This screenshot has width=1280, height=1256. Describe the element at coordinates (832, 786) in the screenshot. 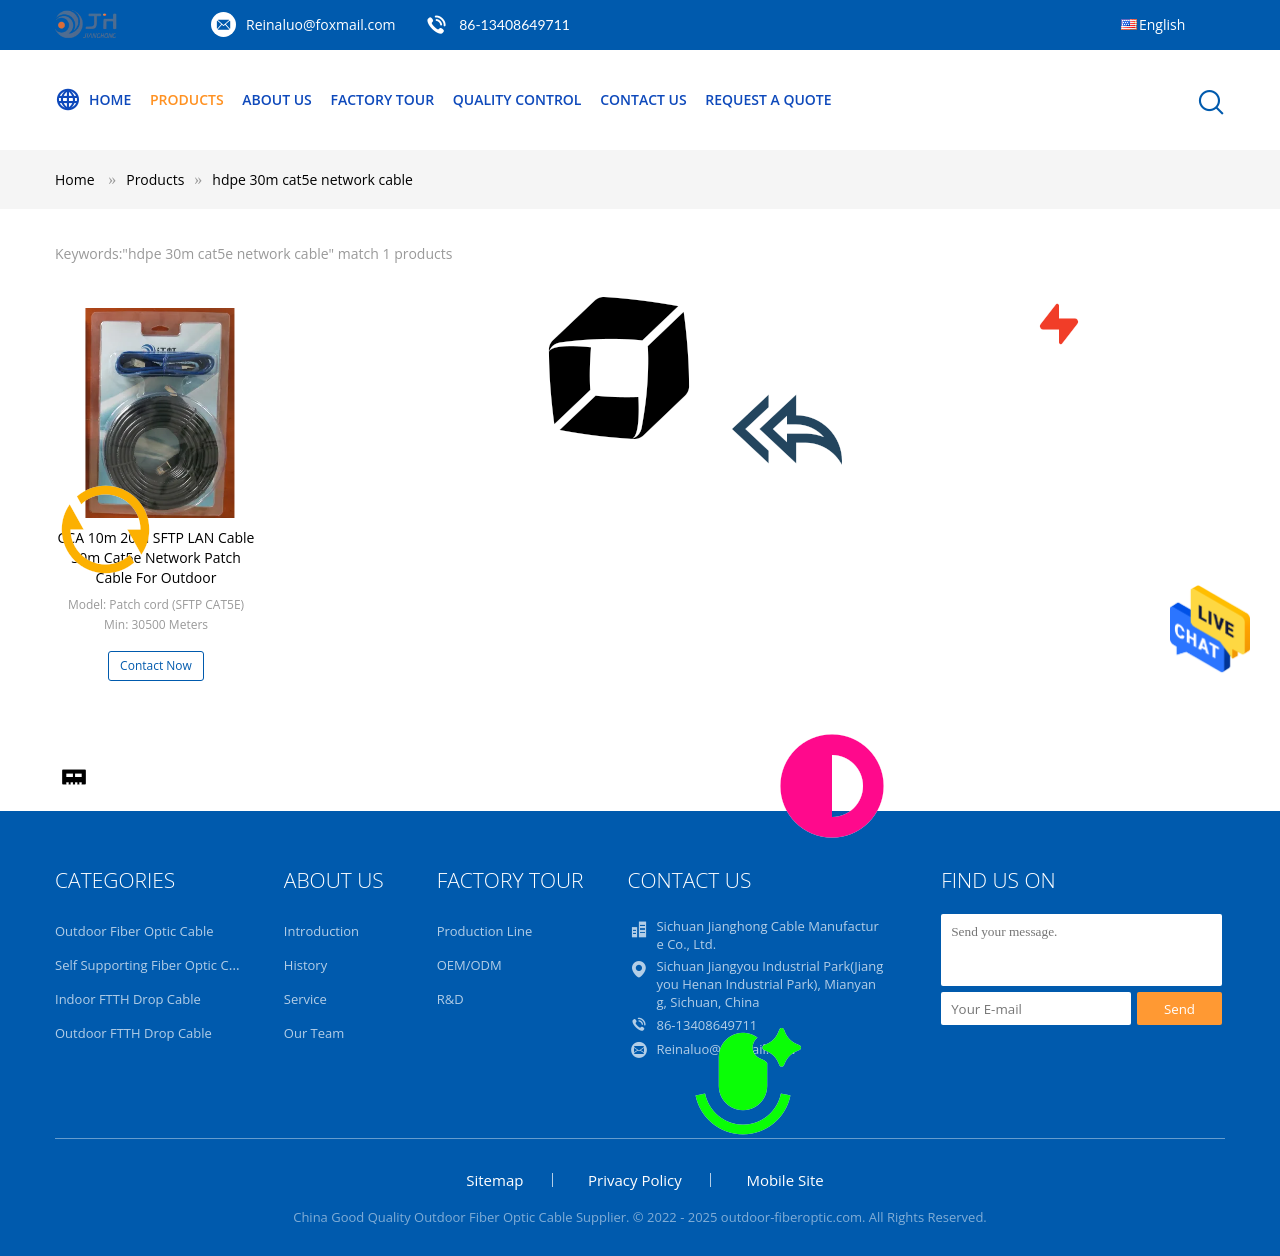

I see `loading indicator showing 50% progress` at that location.